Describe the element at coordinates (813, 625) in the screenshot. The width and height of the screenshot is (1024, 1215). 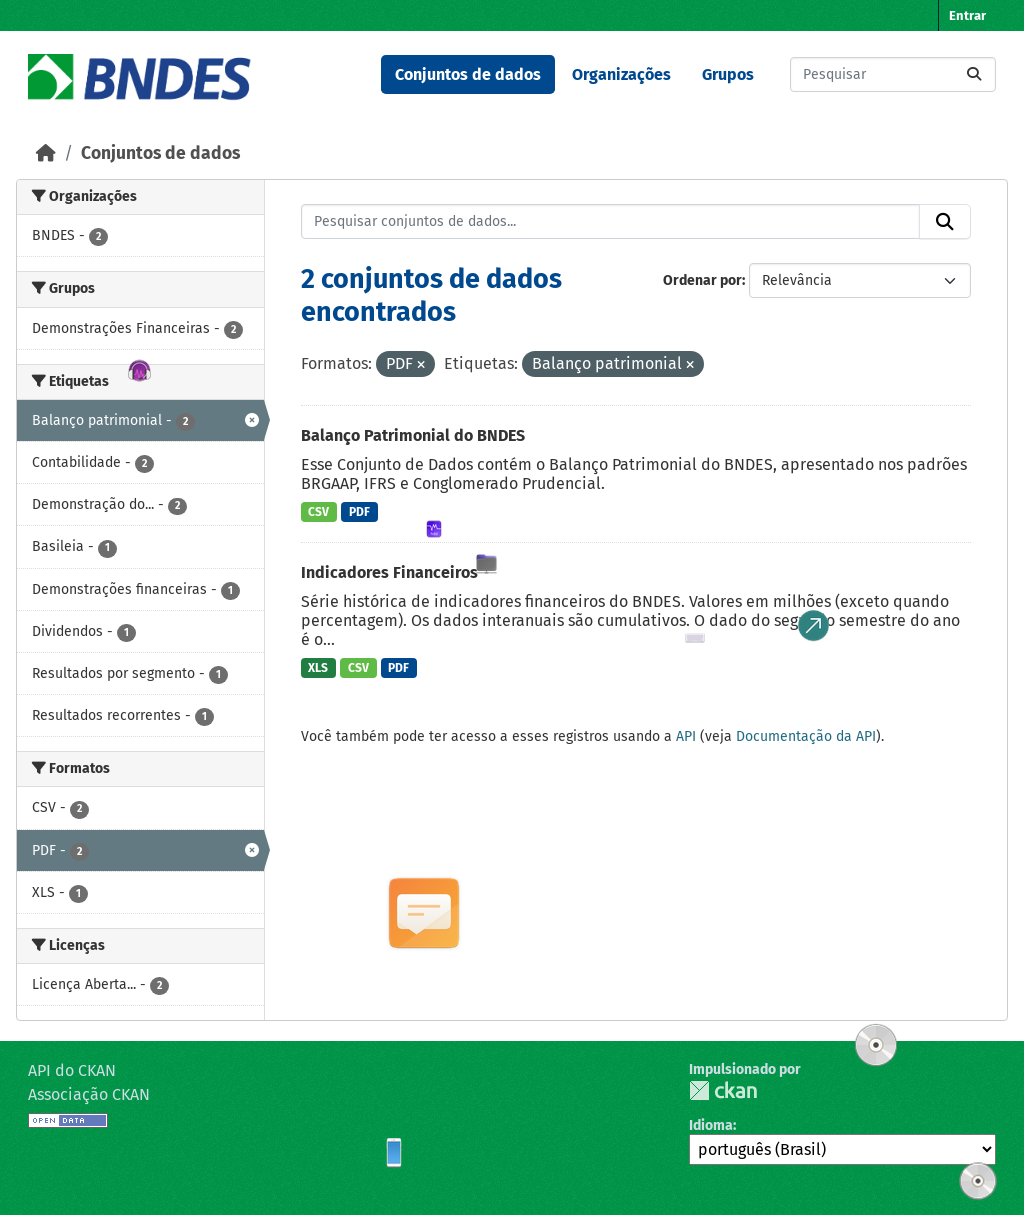
I see `indicates a symbolic link or shortcut to another file` at that location.